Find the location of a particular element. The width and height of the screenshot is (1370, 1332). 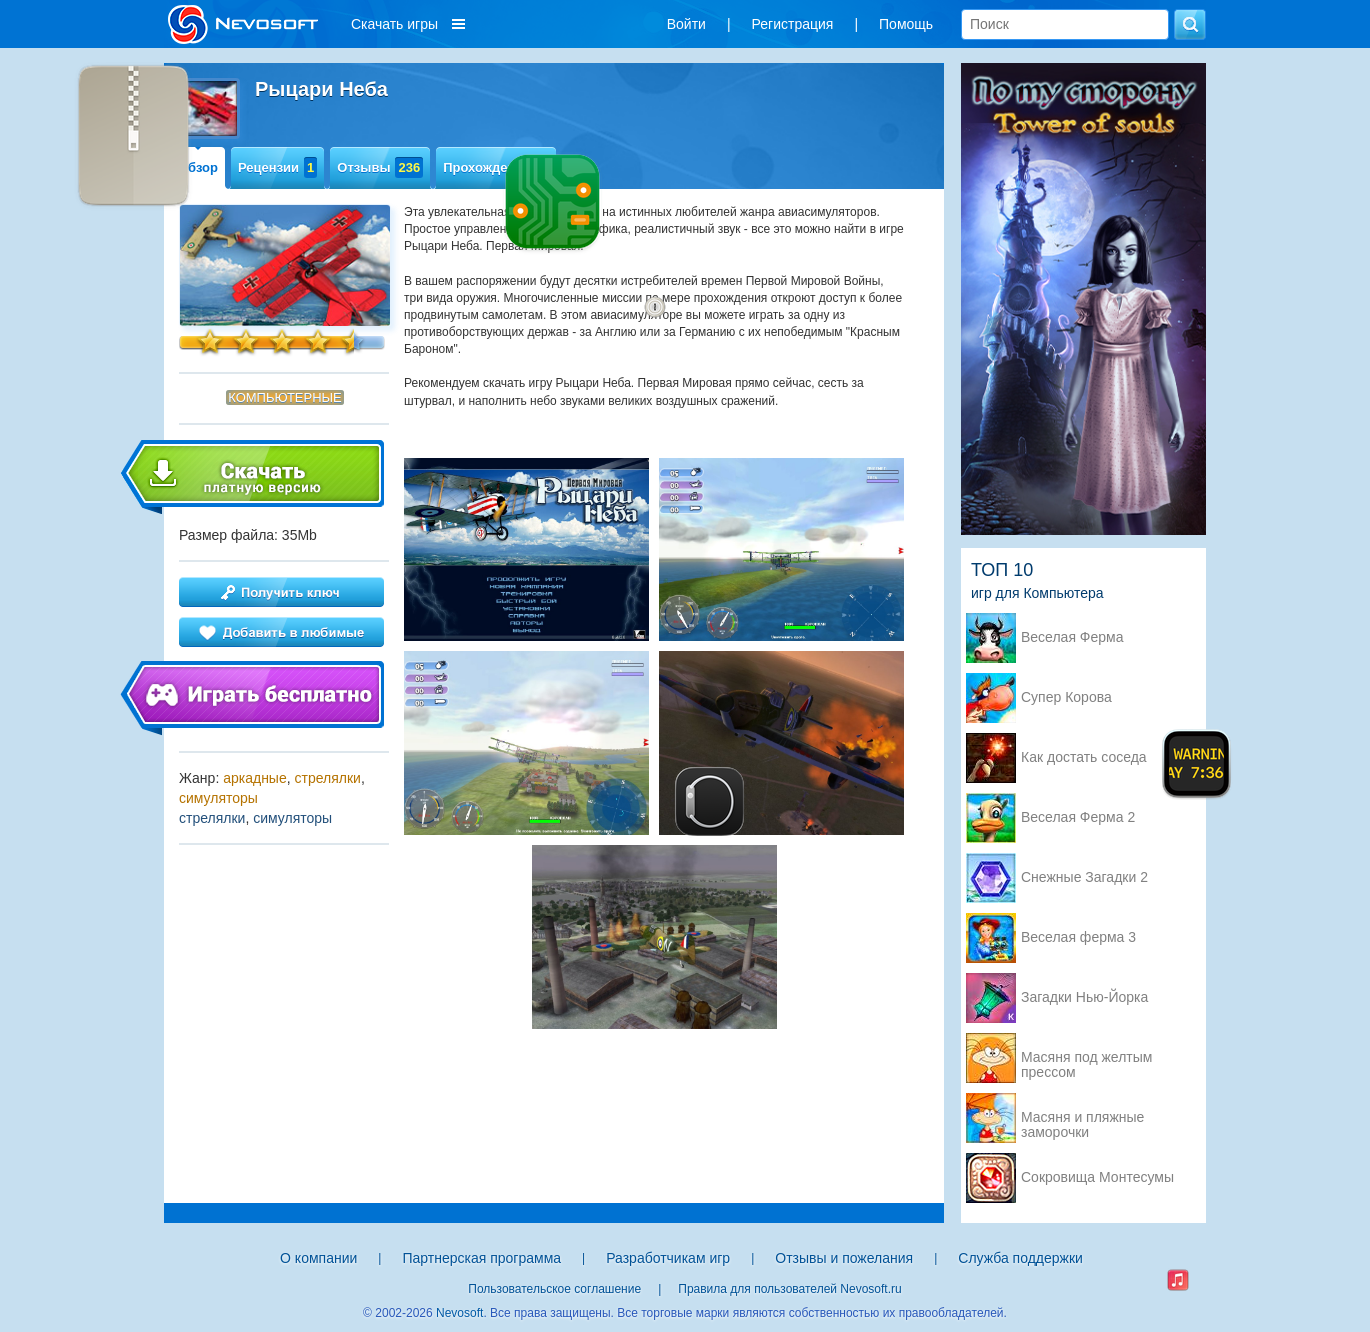

open the gnome music app is located at coordinates (1178, 1280).